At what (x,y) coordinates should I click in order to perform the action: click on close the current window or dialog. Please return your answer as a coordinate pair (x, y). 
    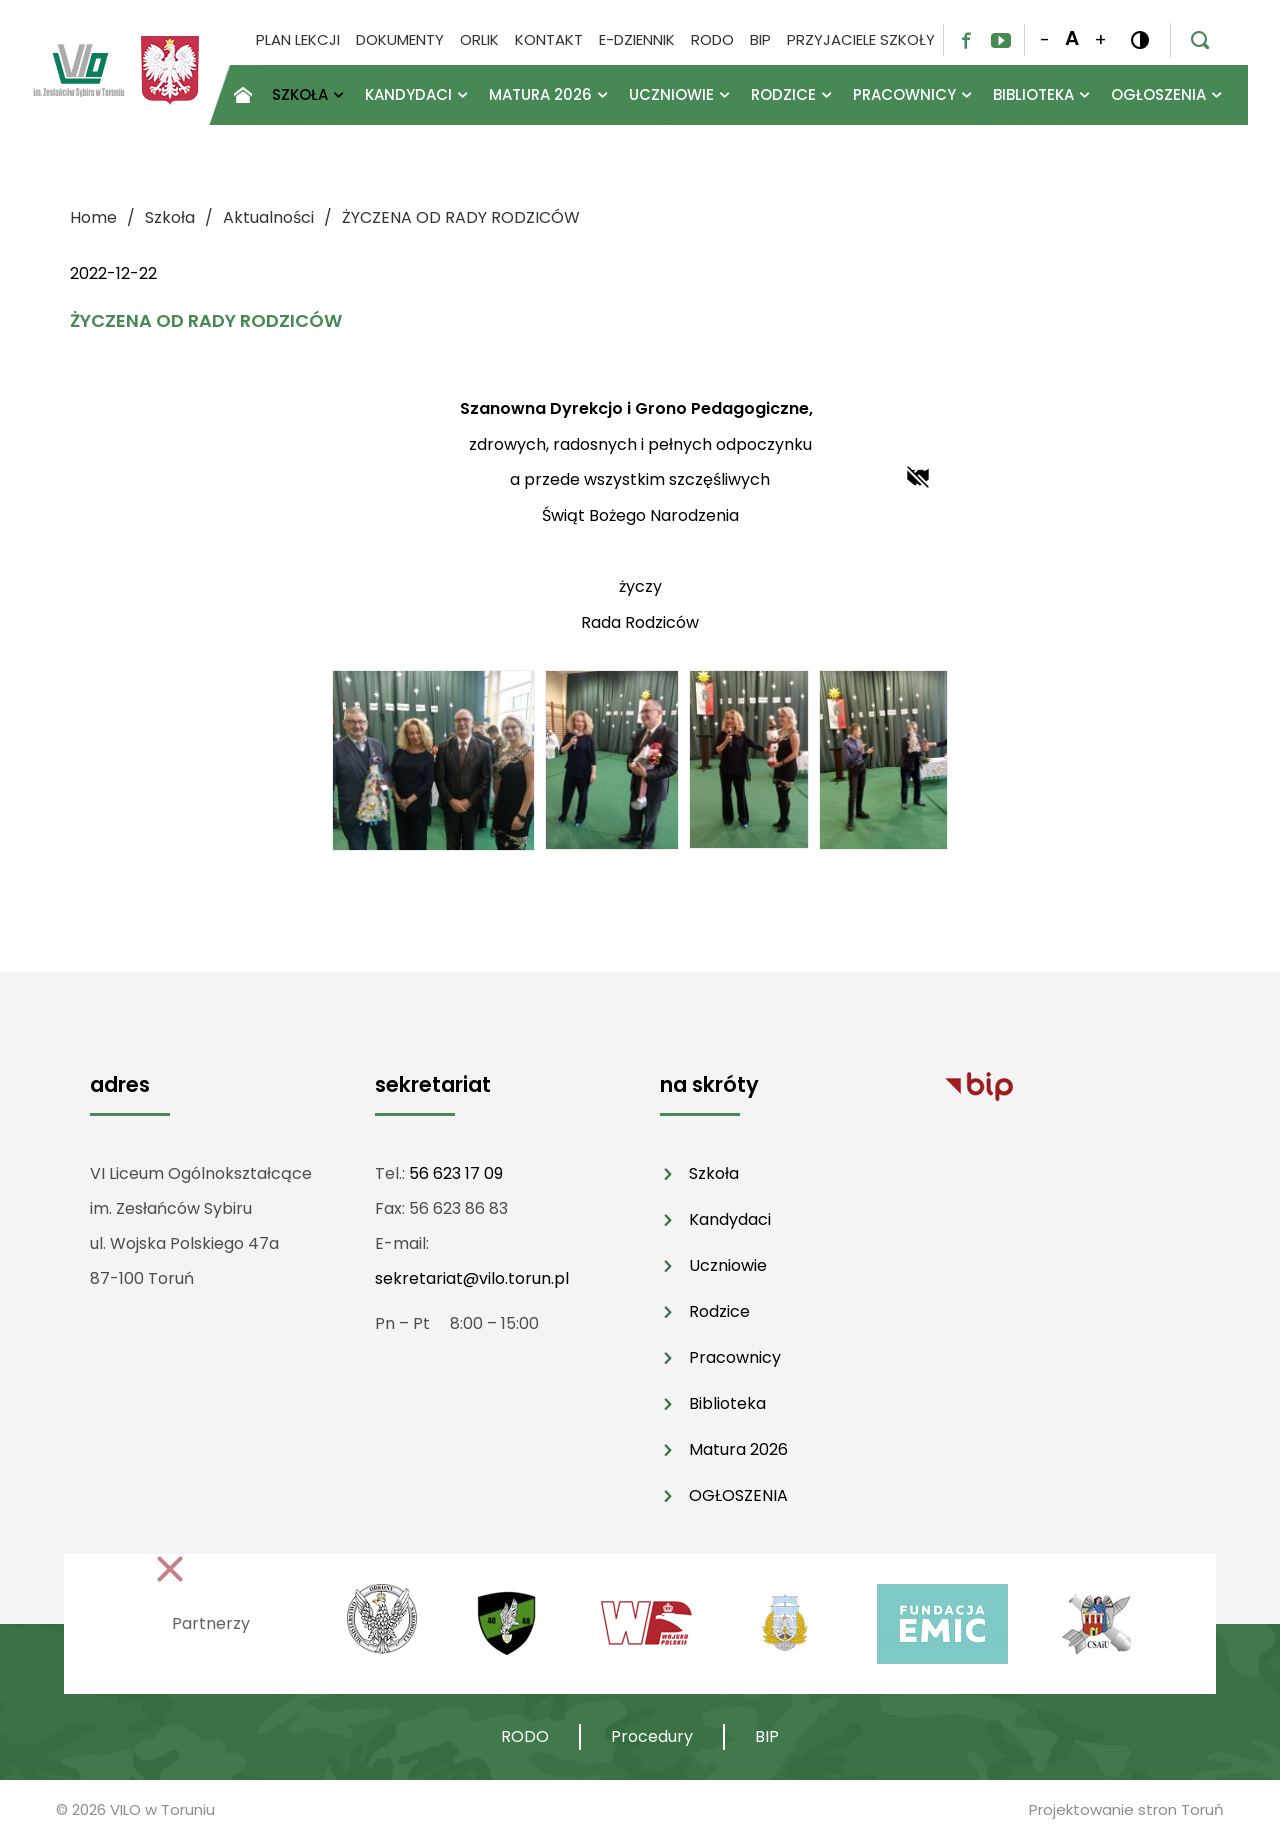
    Looking at the image, I should click on (170, 1569).